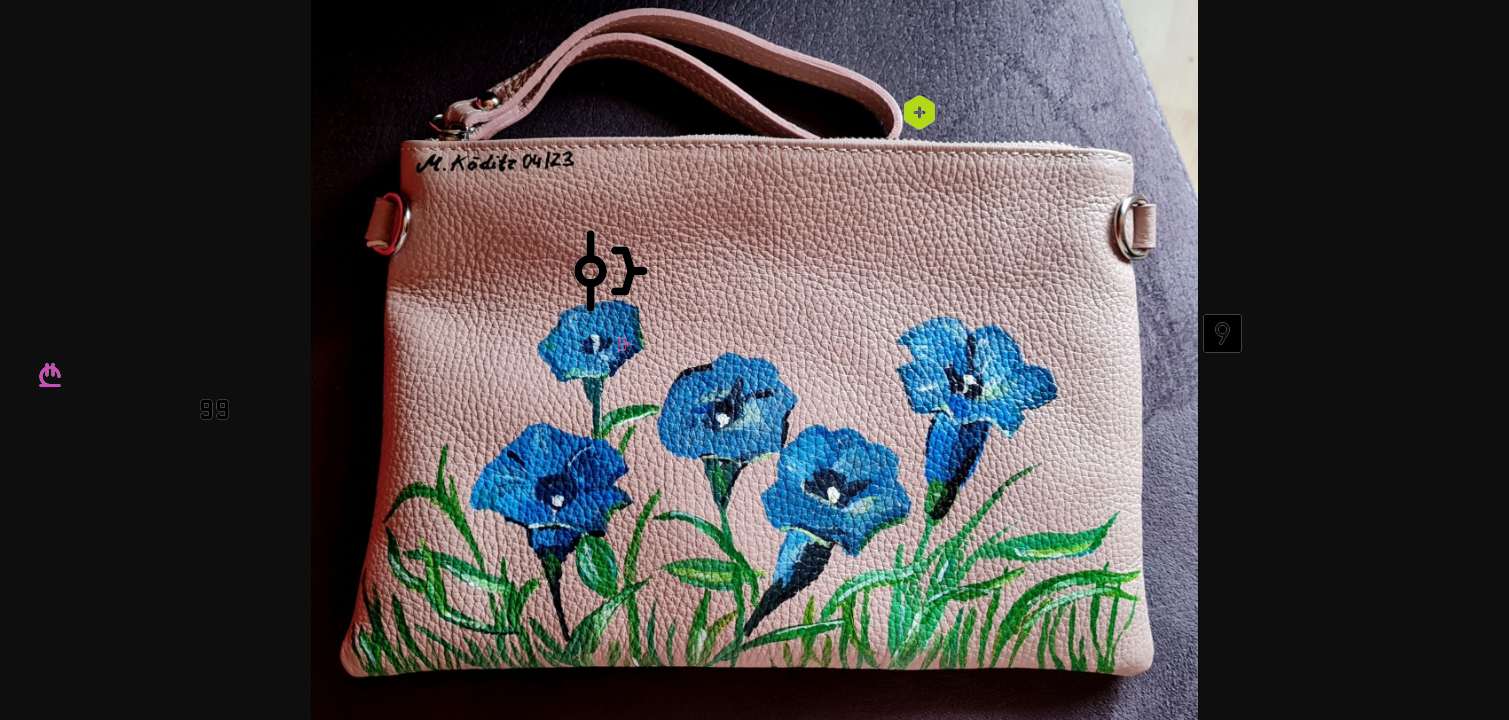 The image size is (1509, 720). What do you see at coordinates (214, 409) in the screenshot?
I see `indicates 99 or more unread notifications` at bounding box center [214, 409].